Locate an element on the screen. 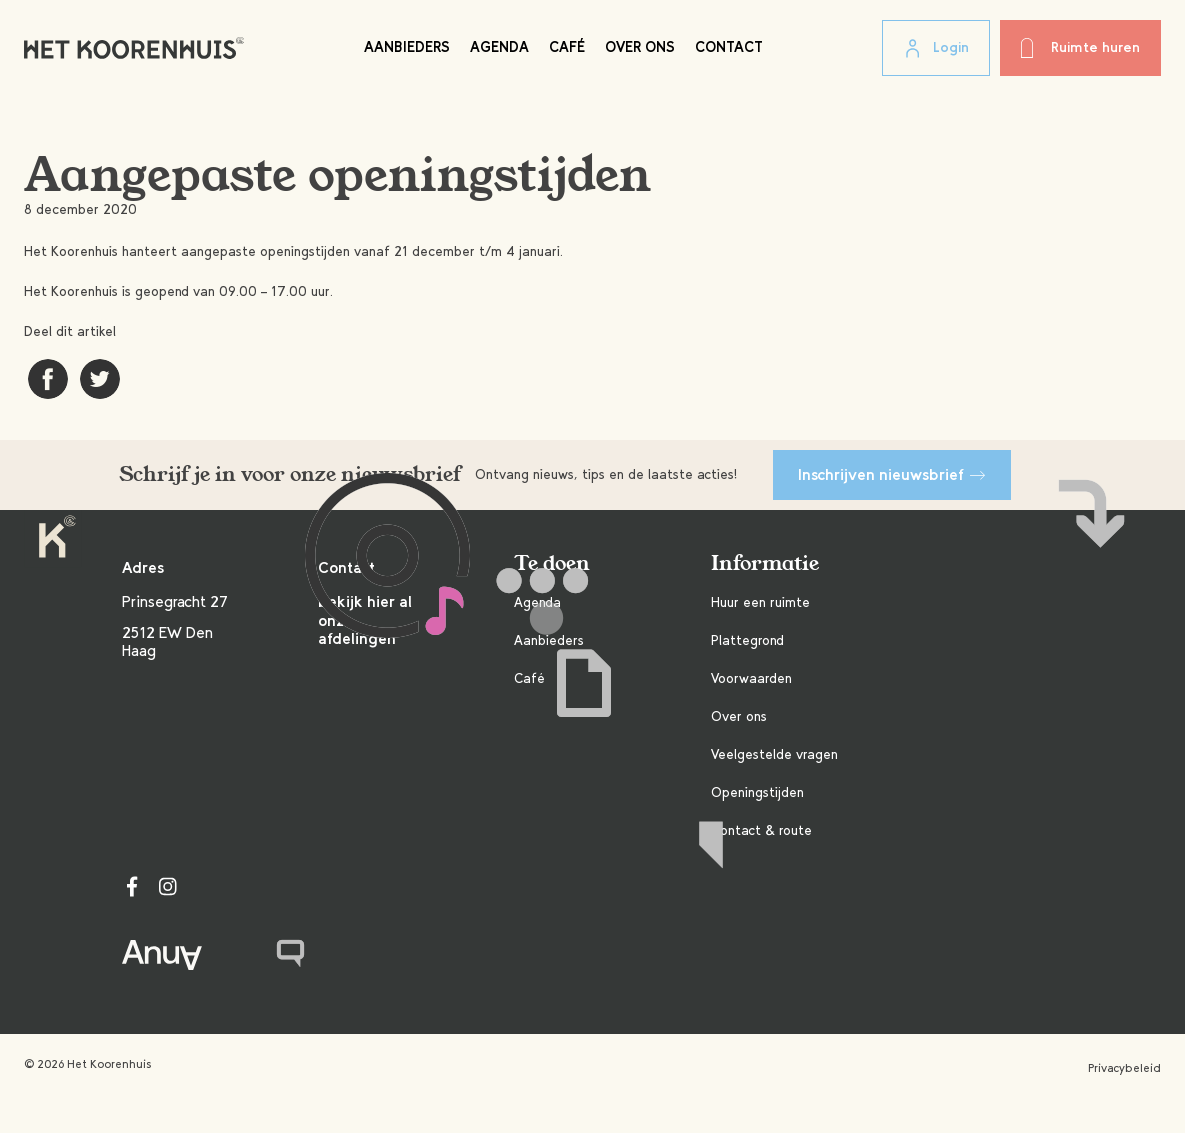  rotate object clockwise is located at coordinates (1088, 509).